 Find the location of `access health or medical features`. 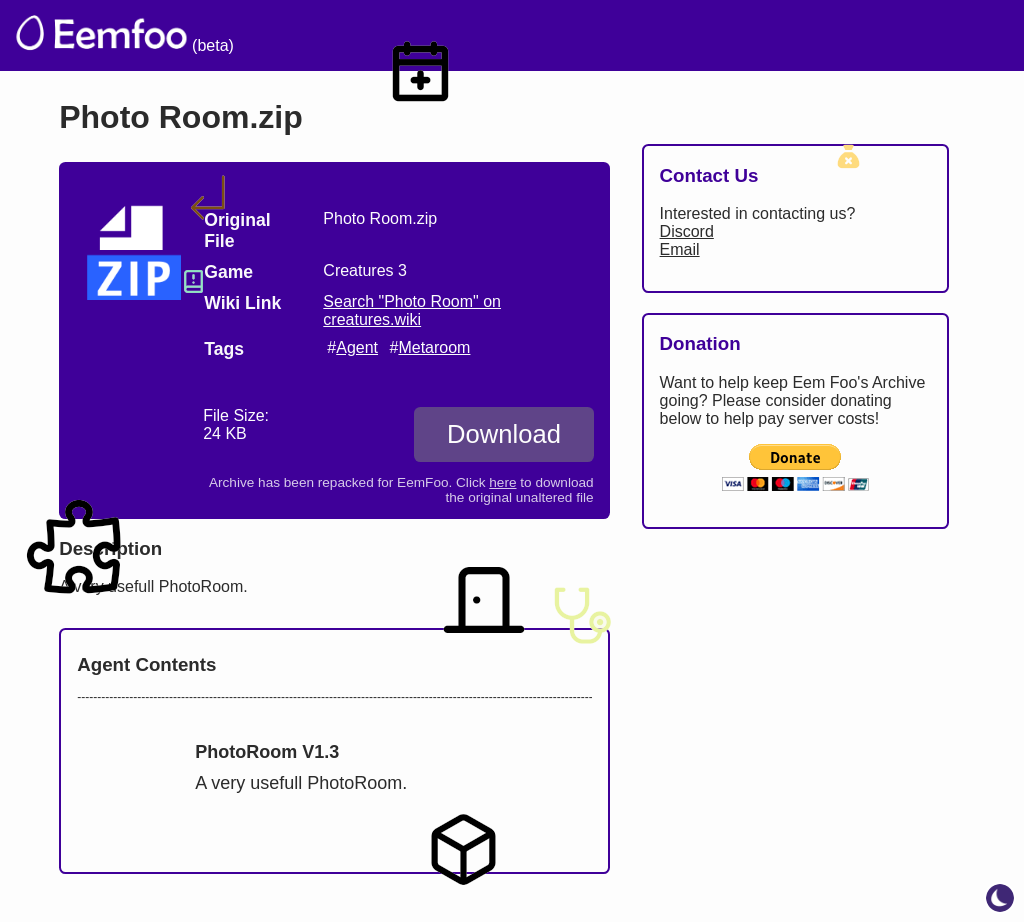

access health or medical features is located at coordinates (578, 613).